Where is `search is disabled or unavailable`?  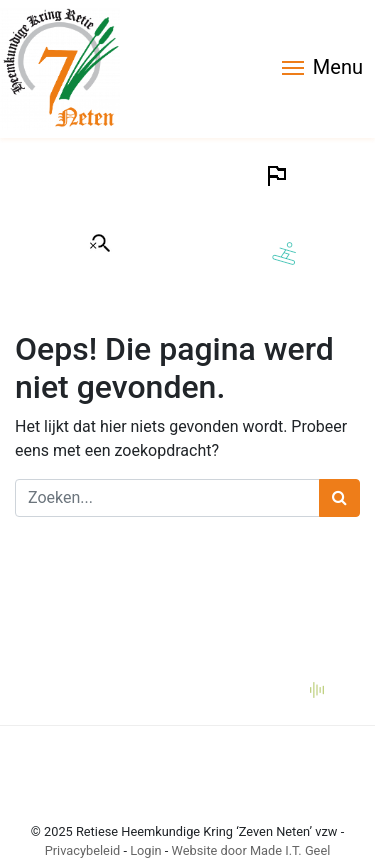 search is disabled or unavailable is located at coordinates (101, 243).